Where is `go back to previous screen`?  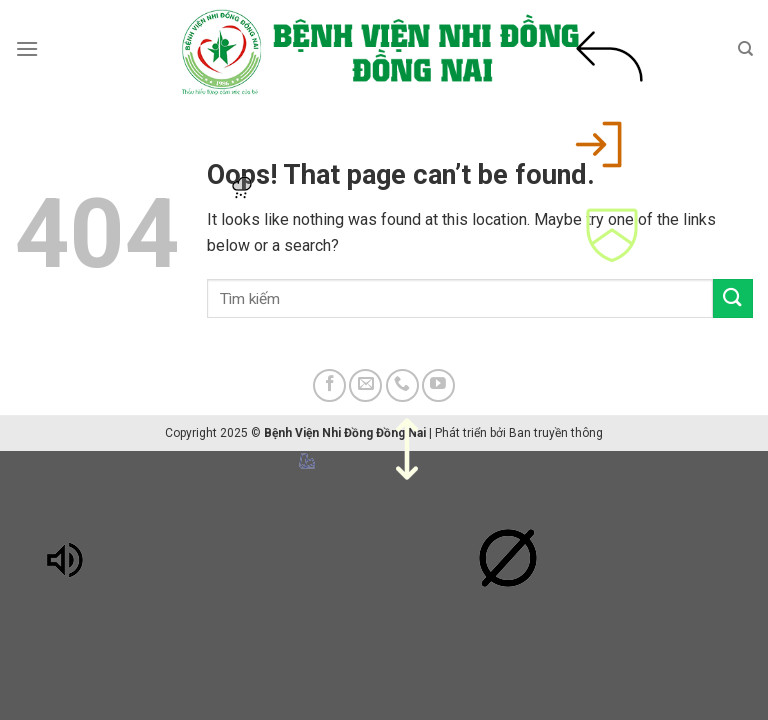
go back to previous screen is located at coordinates (609, 56).